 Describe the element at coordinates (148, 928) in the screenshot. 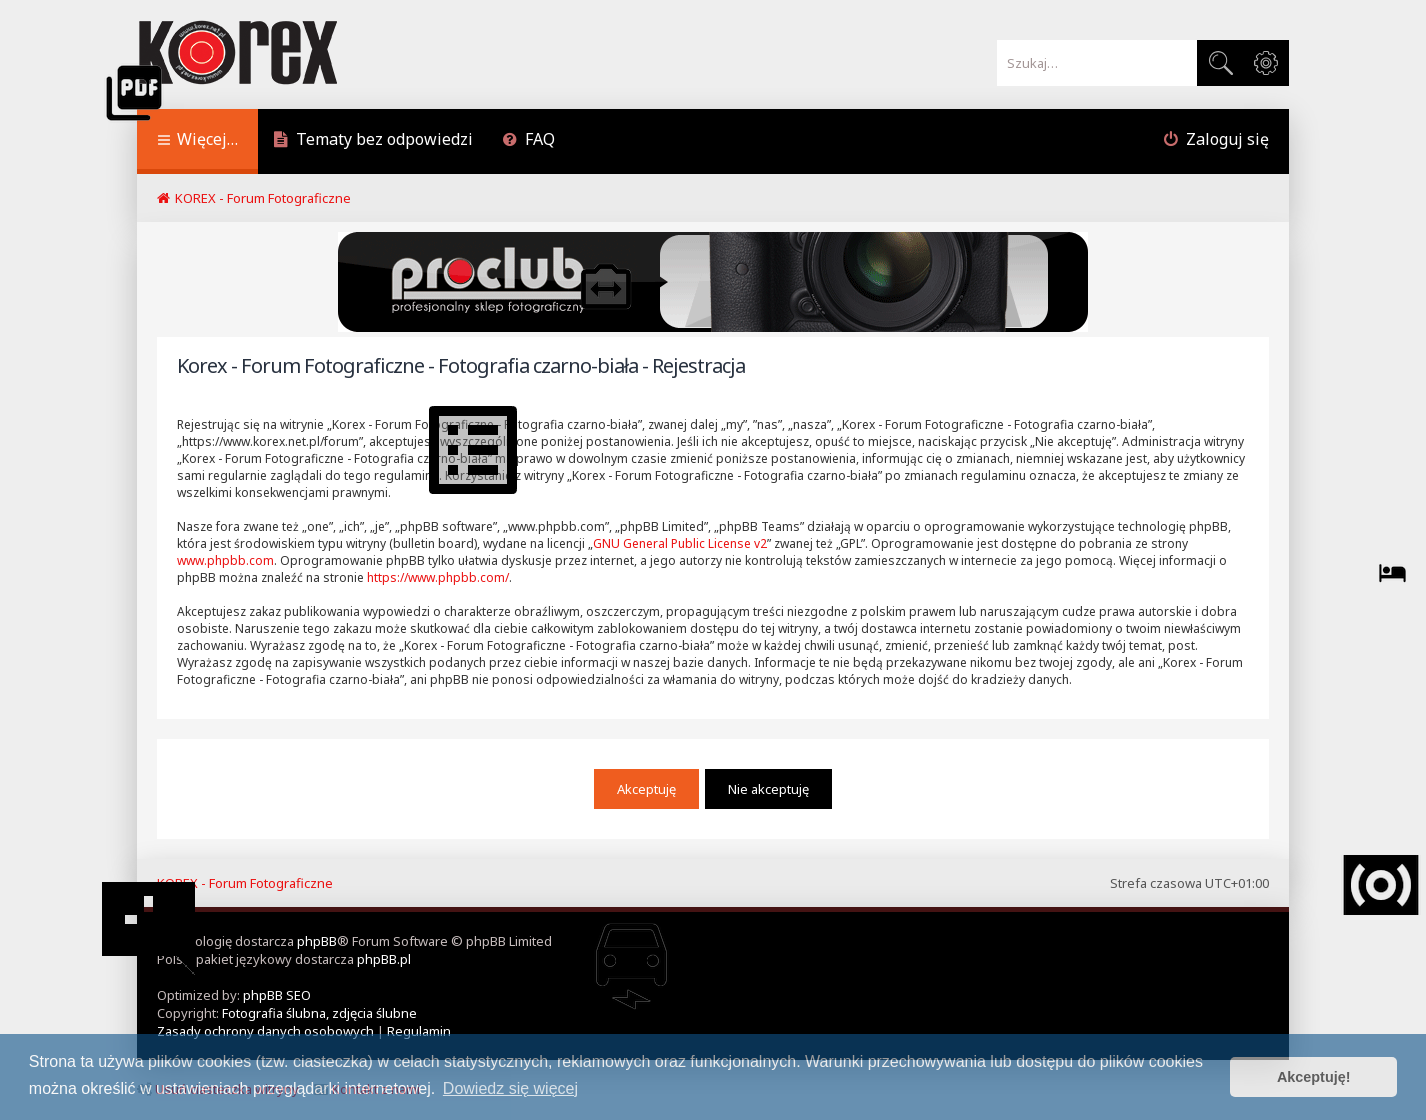

I see `add a new comment` at that location.